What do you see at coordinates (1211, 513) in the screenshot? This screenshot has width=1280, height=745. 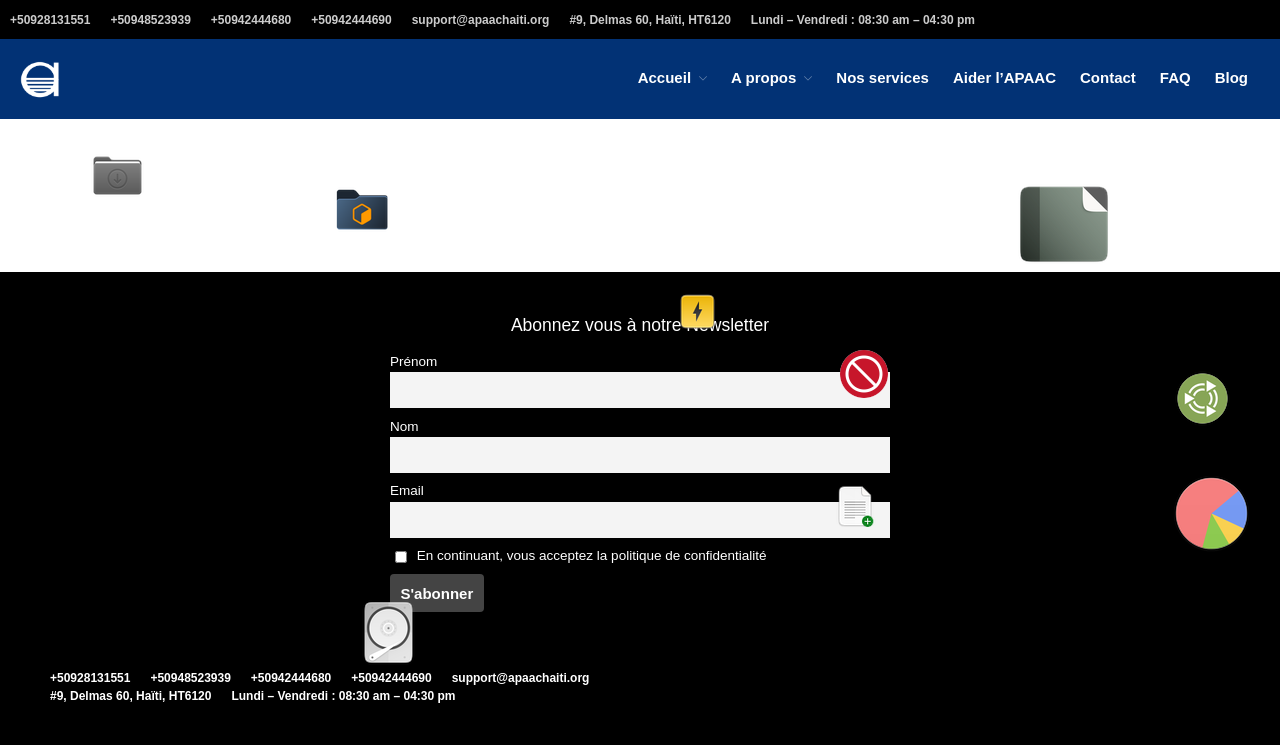 I see `open disk usage analyzer` at bounding box center [1211, 513].